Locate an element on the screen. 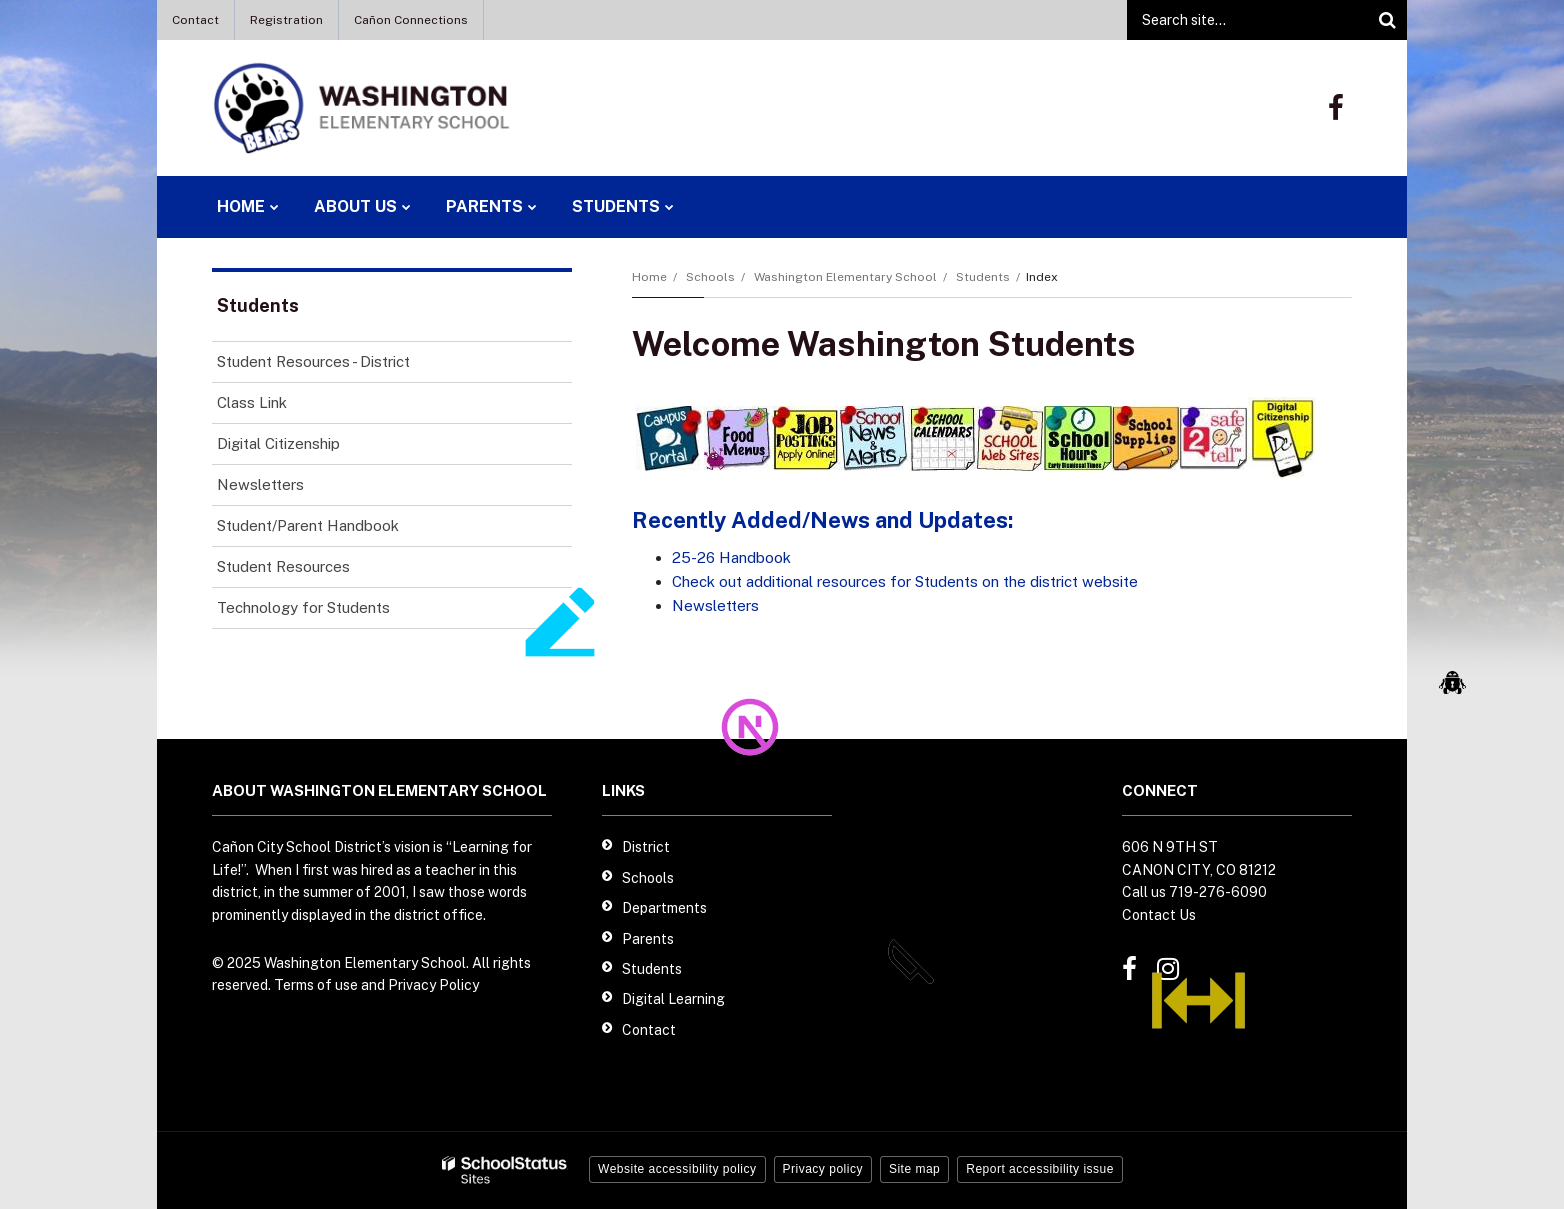 The image size is (1564, 1209). access cooking or recipe features is located at coordinates (910, 962).